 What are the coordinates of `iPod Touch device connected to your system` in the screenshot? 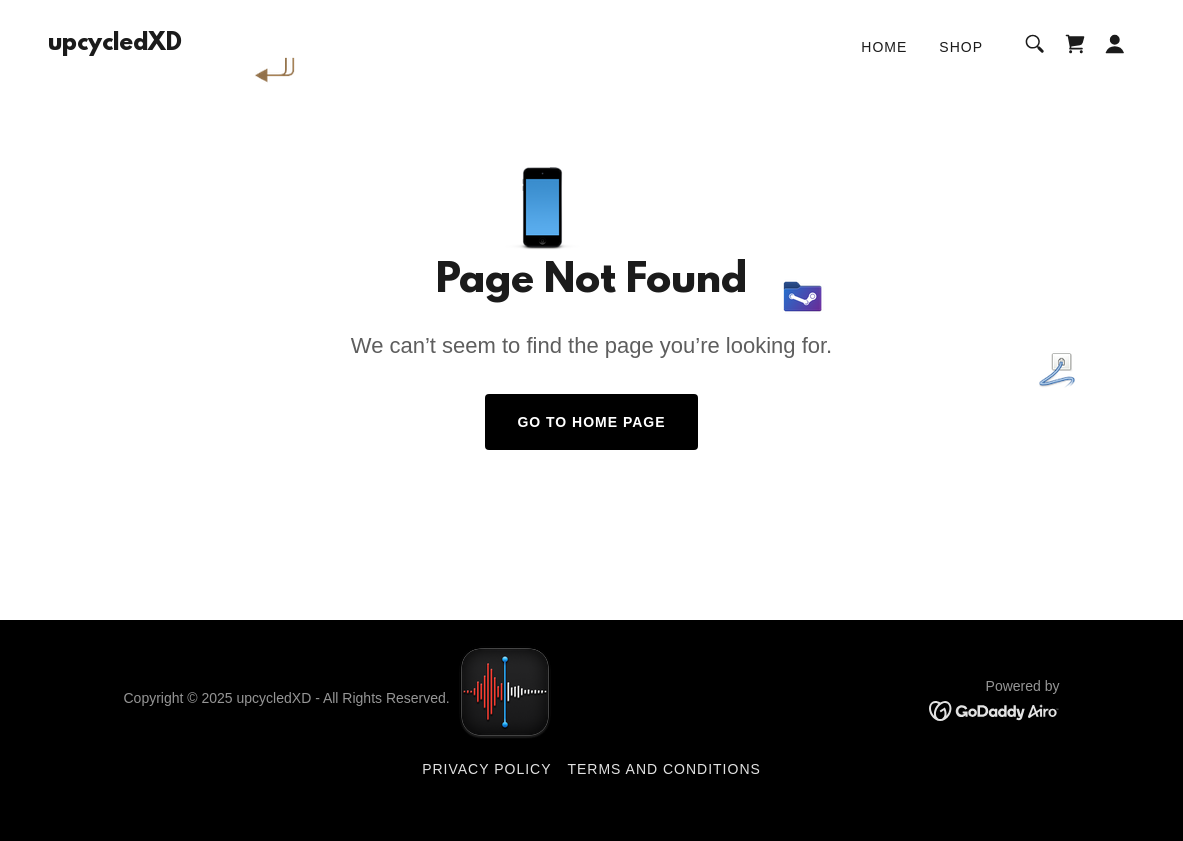 It's located at (542, 208).